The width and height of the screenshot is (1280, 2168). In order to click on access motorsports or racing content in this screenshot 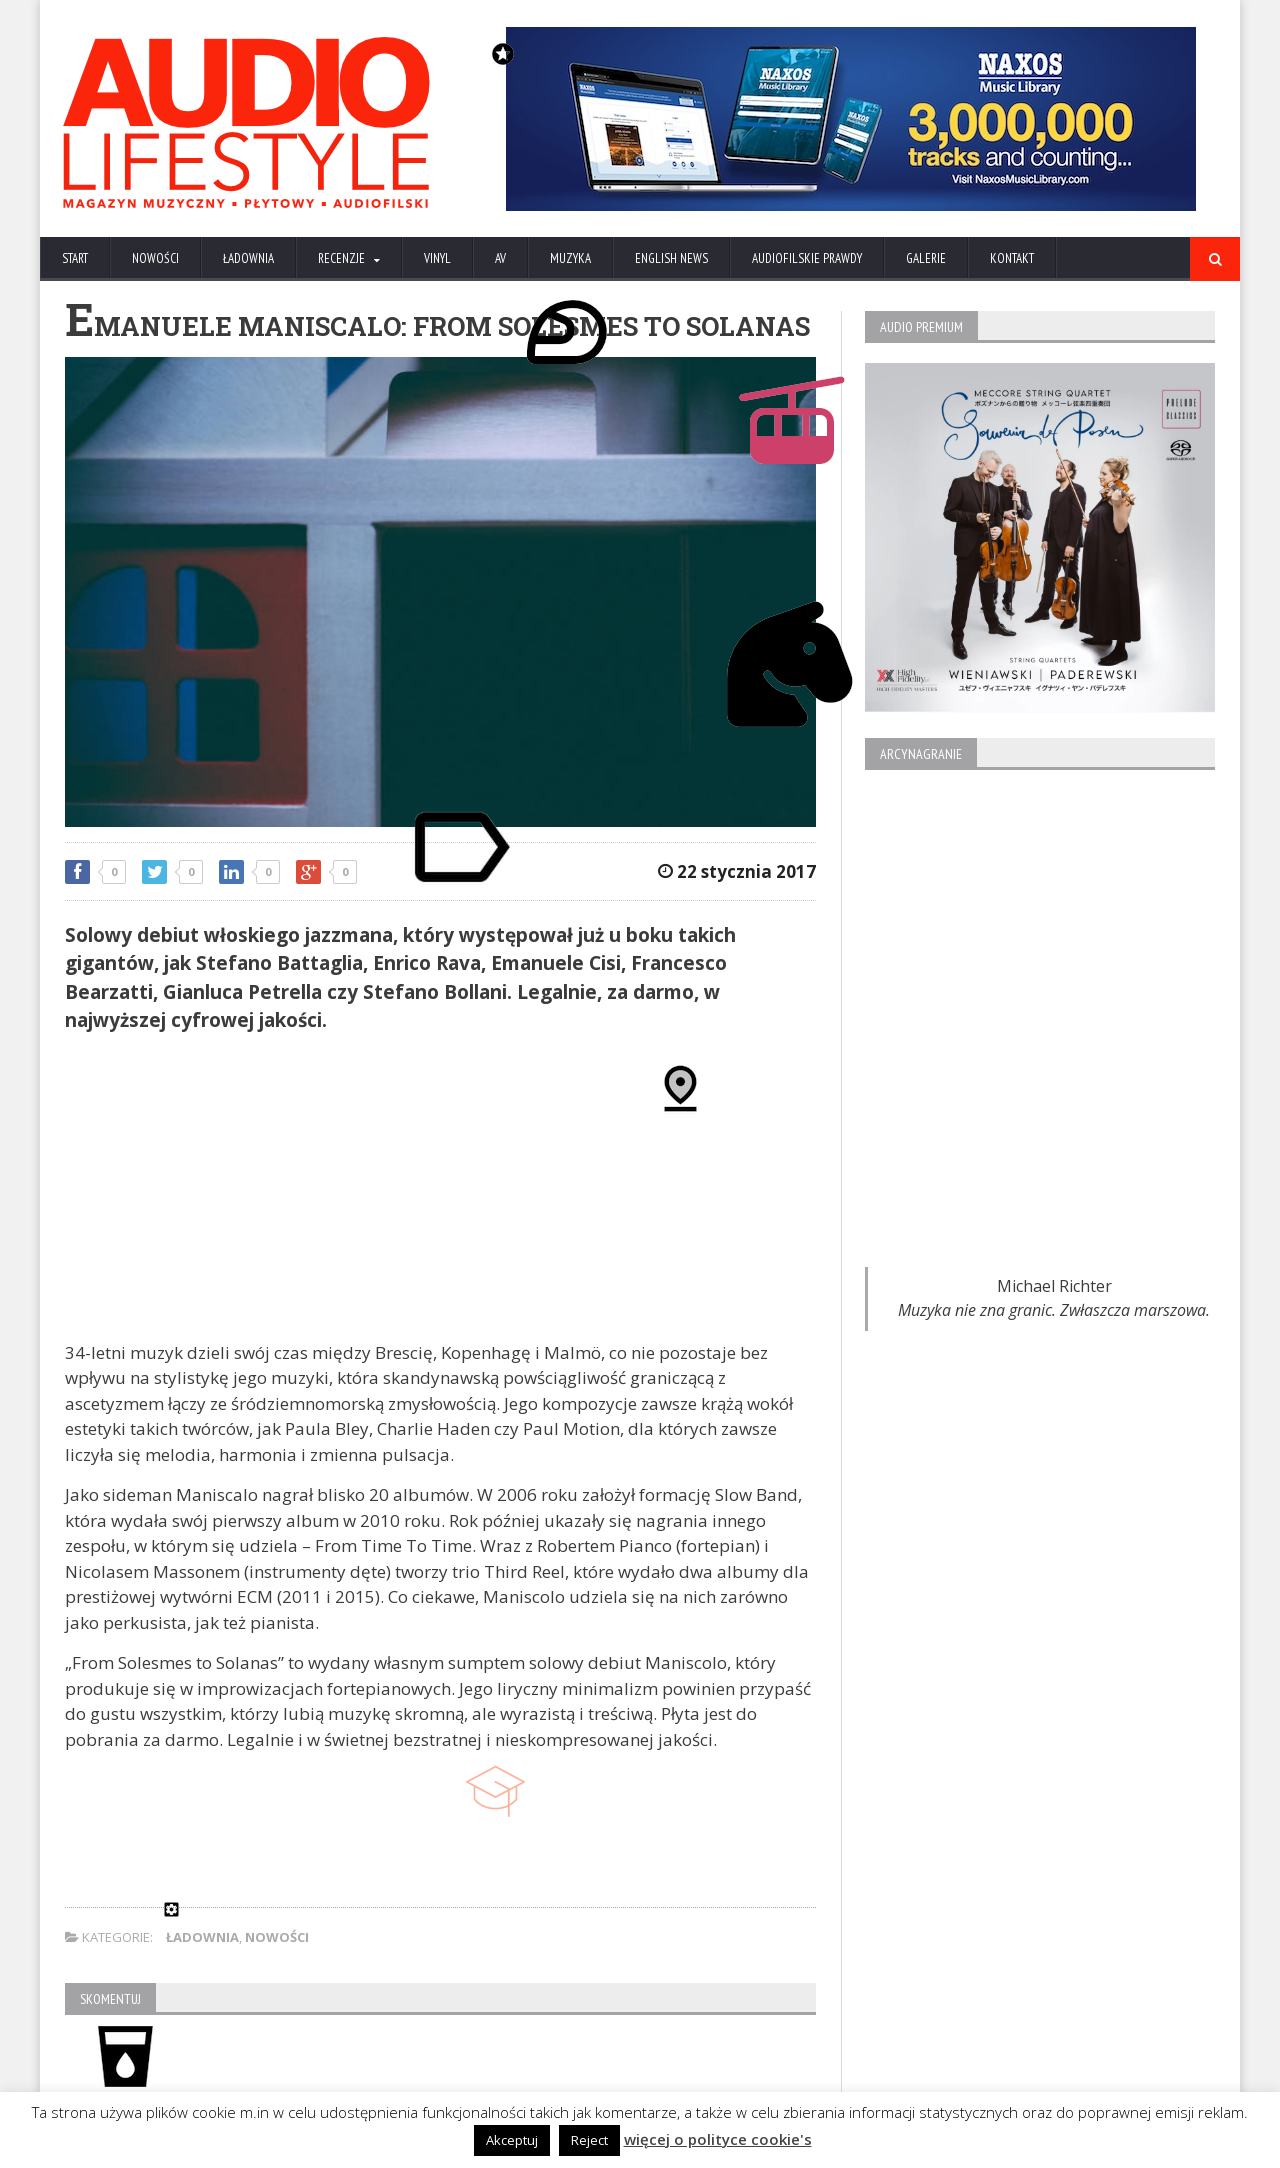, I will do `click(567, 332)`.